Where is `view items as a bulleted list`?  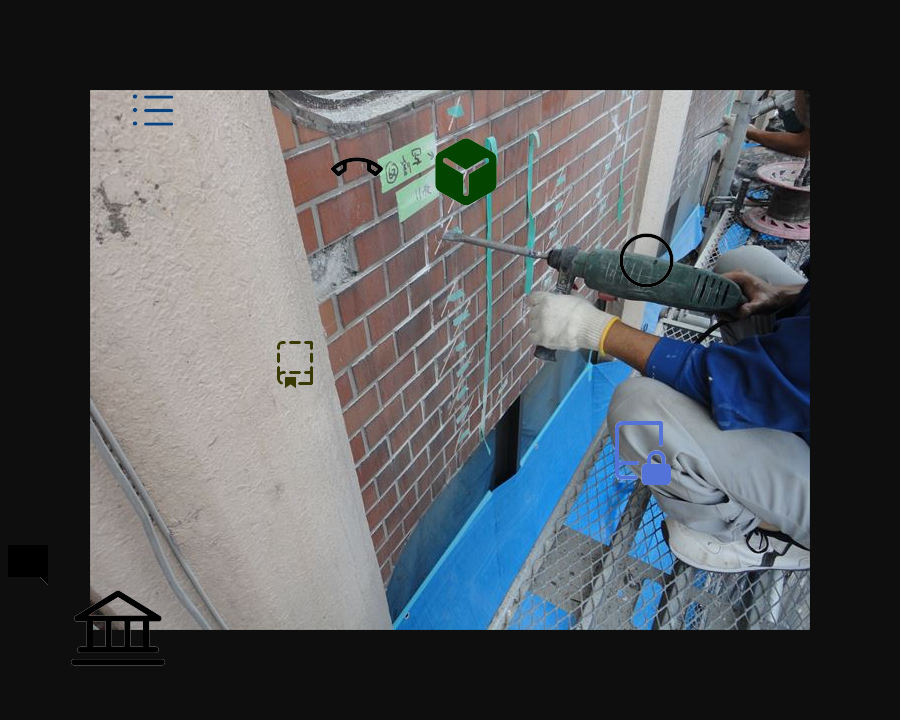
view items as a bulleted list is located at coordinates (153, 110).